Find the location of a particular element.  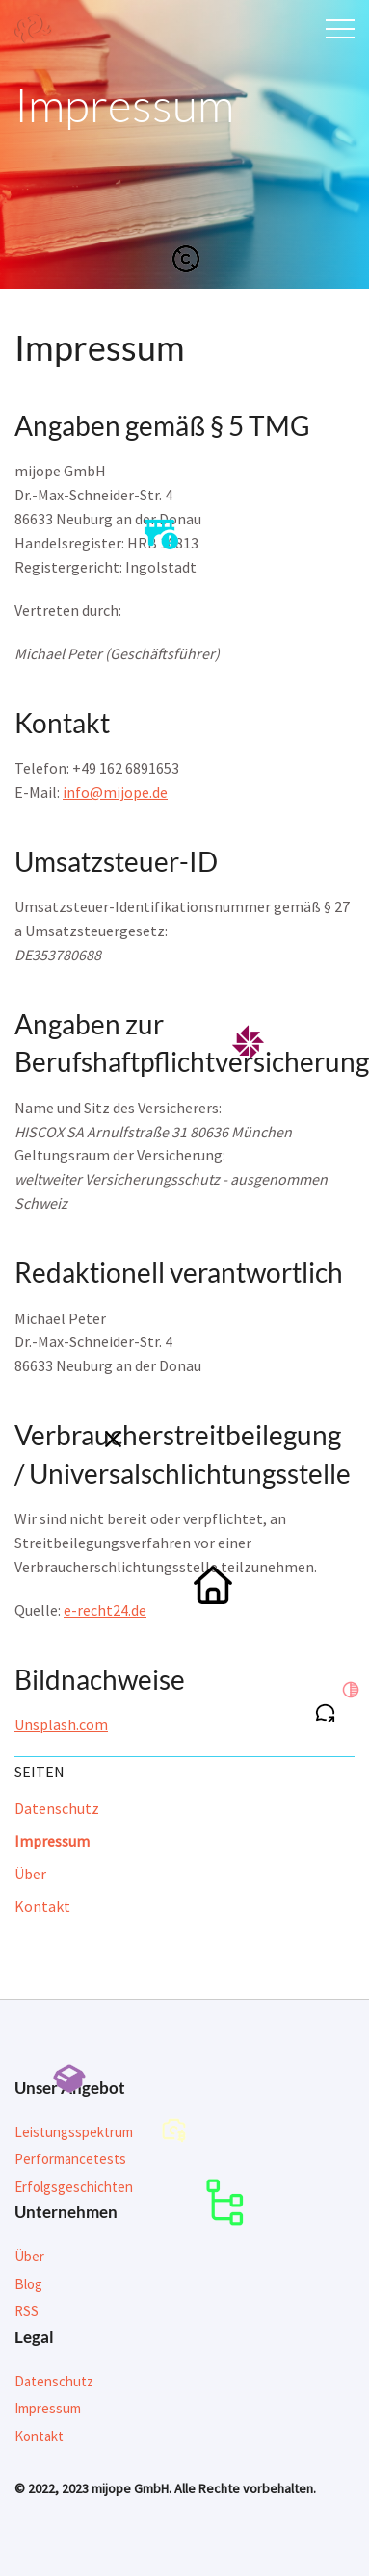

bridge alert or infrastructure warning is located at coordinates (161, 532).